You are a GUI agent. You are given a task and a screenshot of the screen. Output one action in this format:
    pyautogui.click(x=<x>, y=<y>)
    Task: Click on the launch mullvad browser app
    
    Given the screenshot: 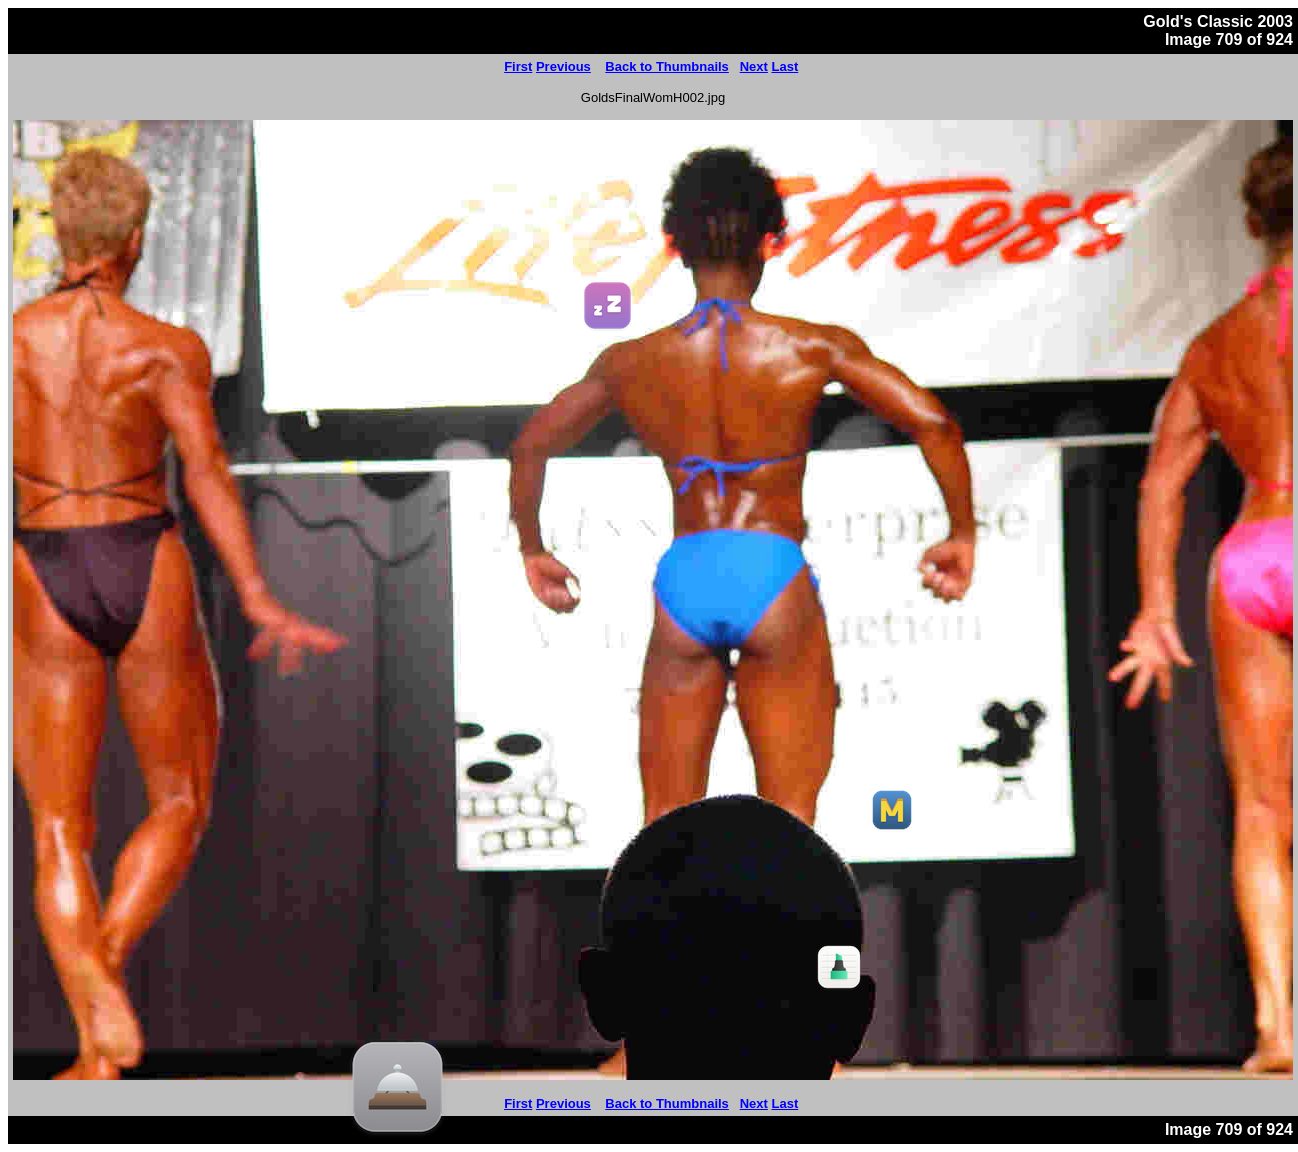 What is the action you would take?
    pyautogui.click(x=892, y=810)
    